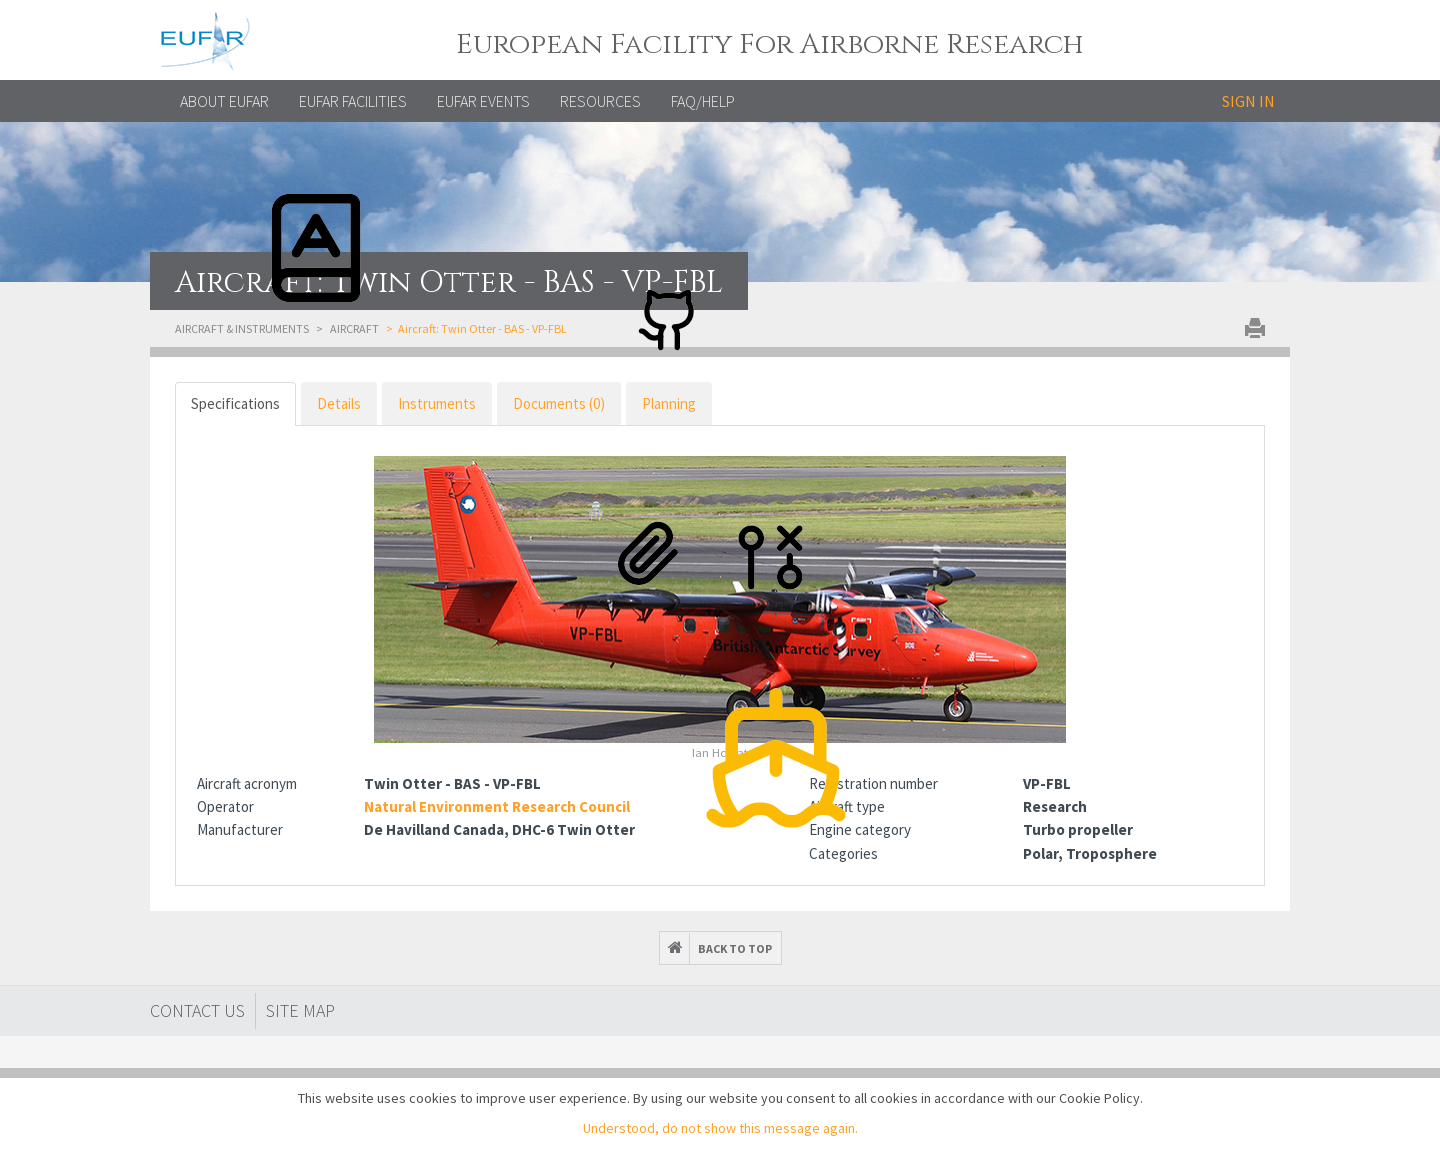 The image size is (1440, 1153). What do you see at coordinates (770, 557) in the screenshot?
I see `indicates a closed or rejected pull request` at bounding box center [770, 557].